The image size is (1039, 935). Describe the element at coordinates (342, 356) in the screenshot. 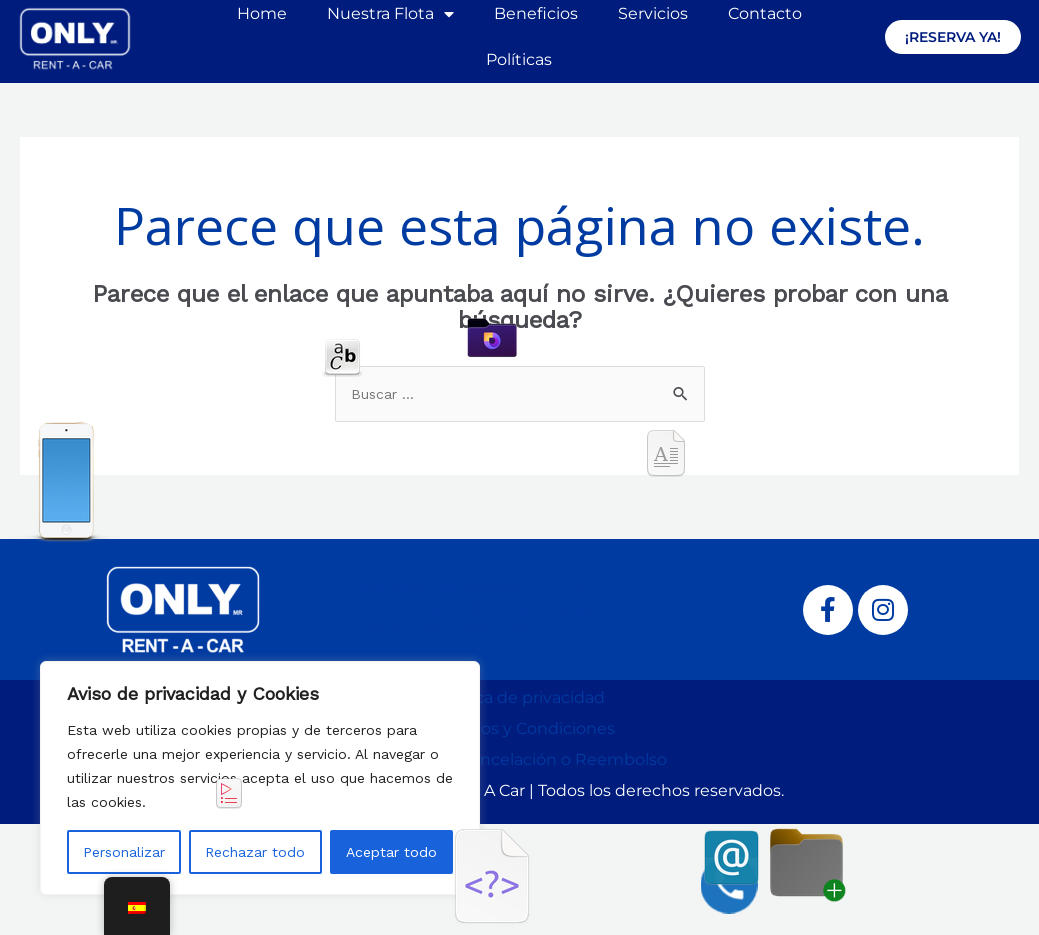

I see `adjust font settings for your desktop` at that location.